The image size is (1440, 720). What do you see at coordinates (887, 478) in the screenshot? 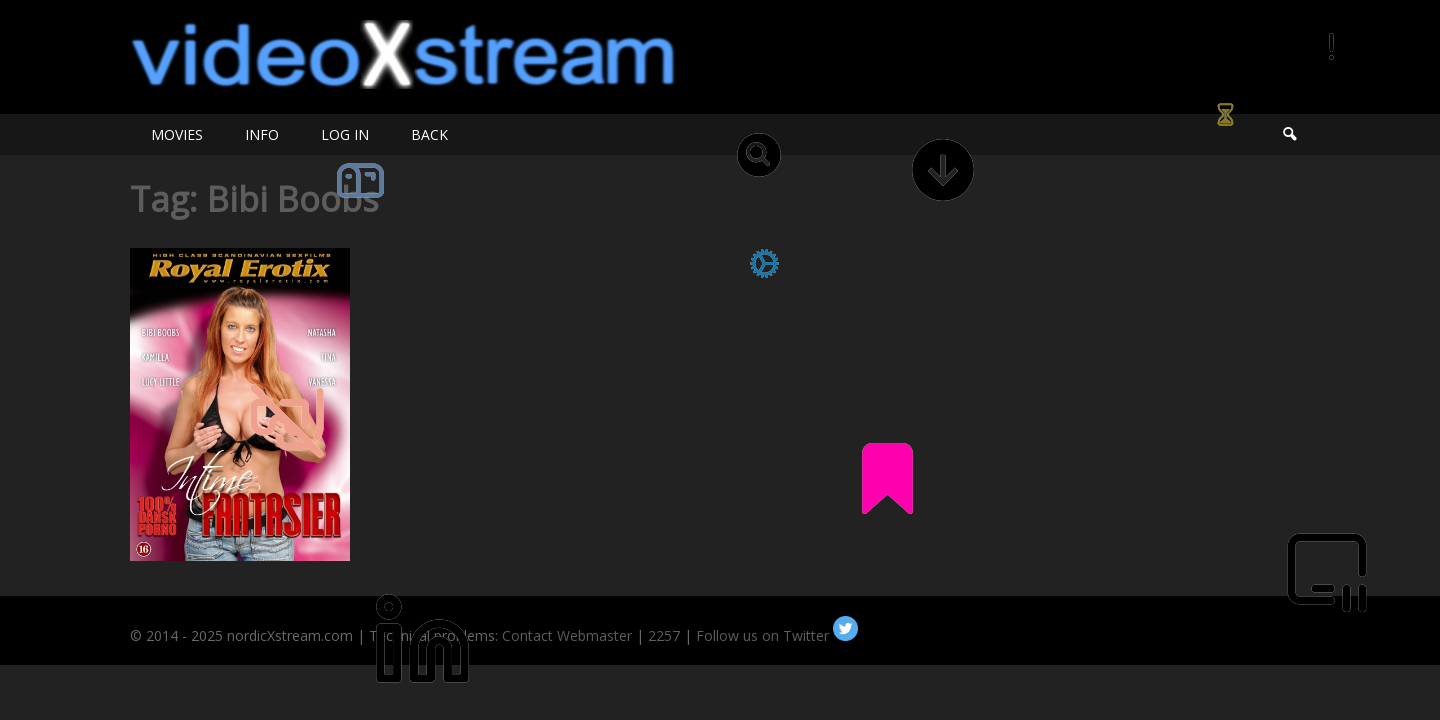
I see `save this item for later` at bounding box center [887, 478].